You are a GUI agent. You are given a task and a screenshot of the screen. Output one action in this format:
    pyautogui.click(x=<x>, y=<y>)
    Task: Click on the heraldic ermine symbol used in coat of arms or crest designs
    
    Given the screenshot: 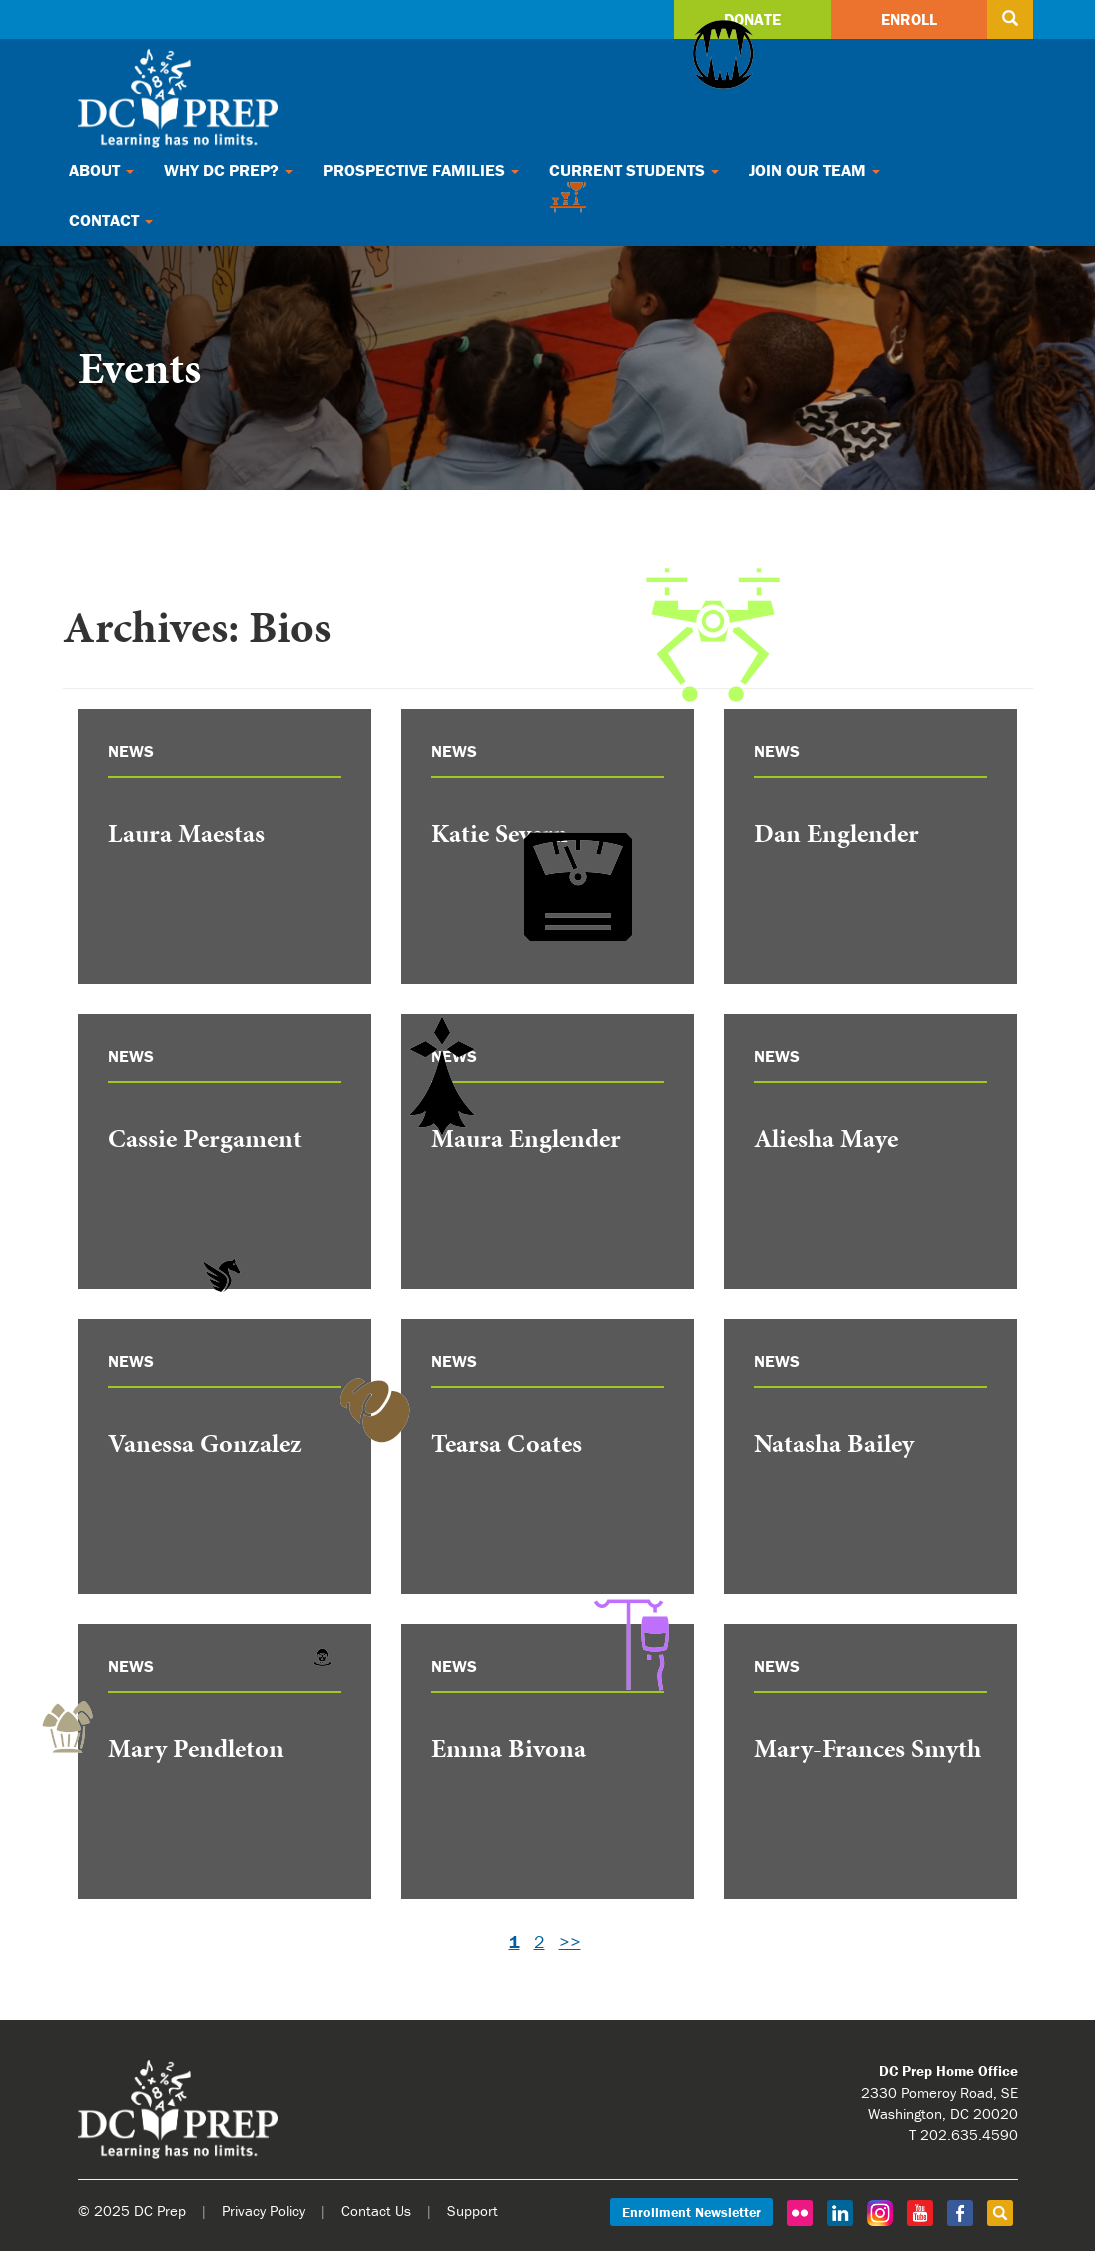 What is the action you would take?
    pyautogui.click(x=442, y=1076)
    